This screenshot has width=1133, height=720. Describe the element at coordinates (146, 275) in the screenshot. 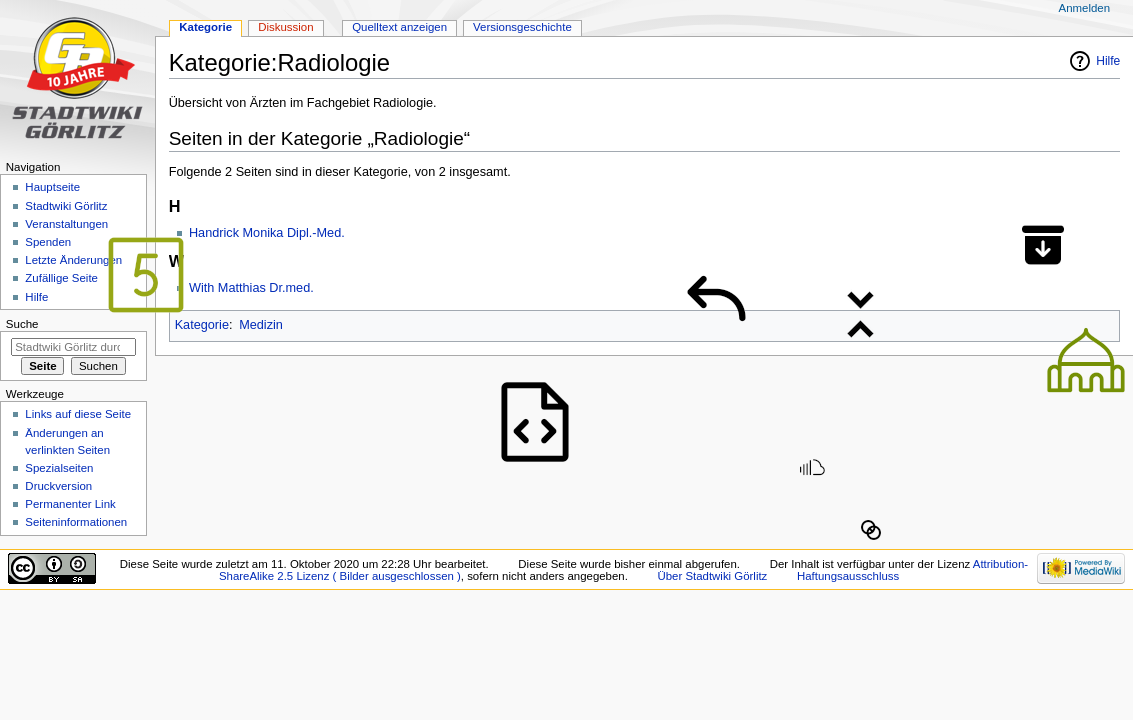

I see `select or navigate to item number five` at that location.